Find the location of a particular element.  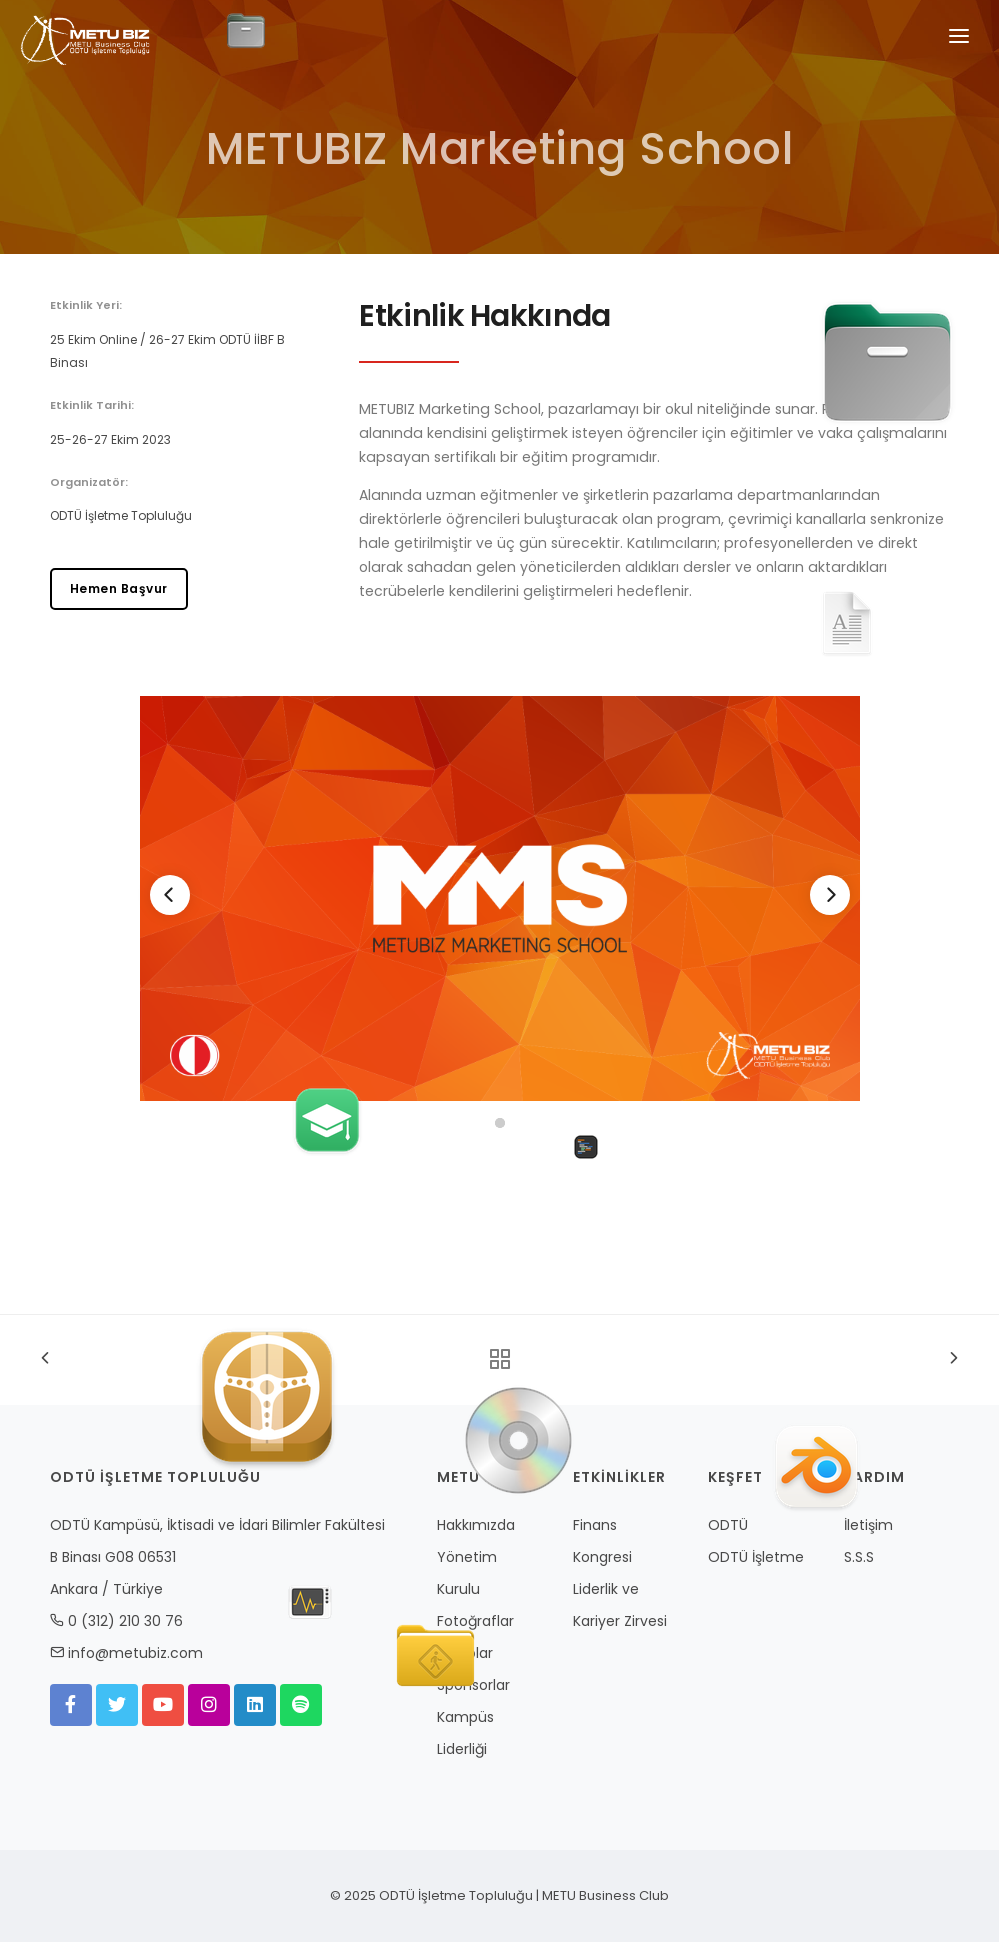

a rich text format document file is located at coordinates (847, 624).